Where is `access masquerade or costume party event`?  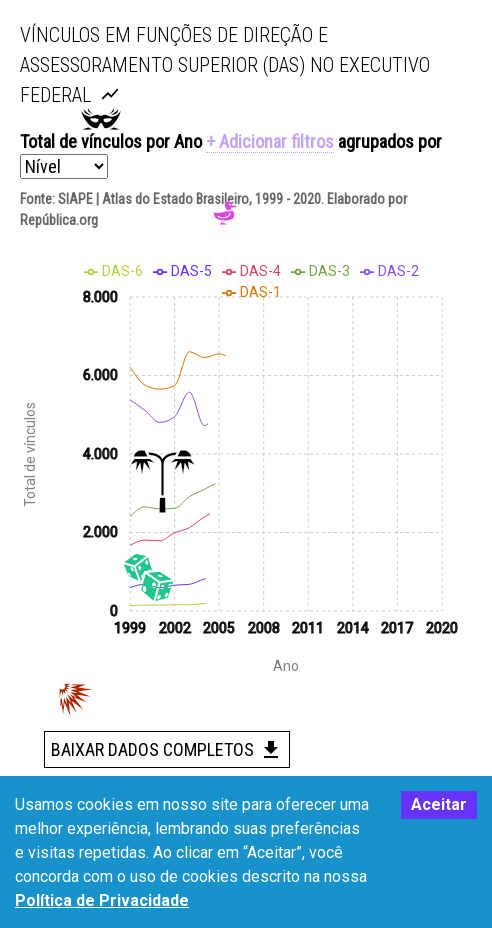 access masquerade or costume party event is located at coordinates (101, 119).